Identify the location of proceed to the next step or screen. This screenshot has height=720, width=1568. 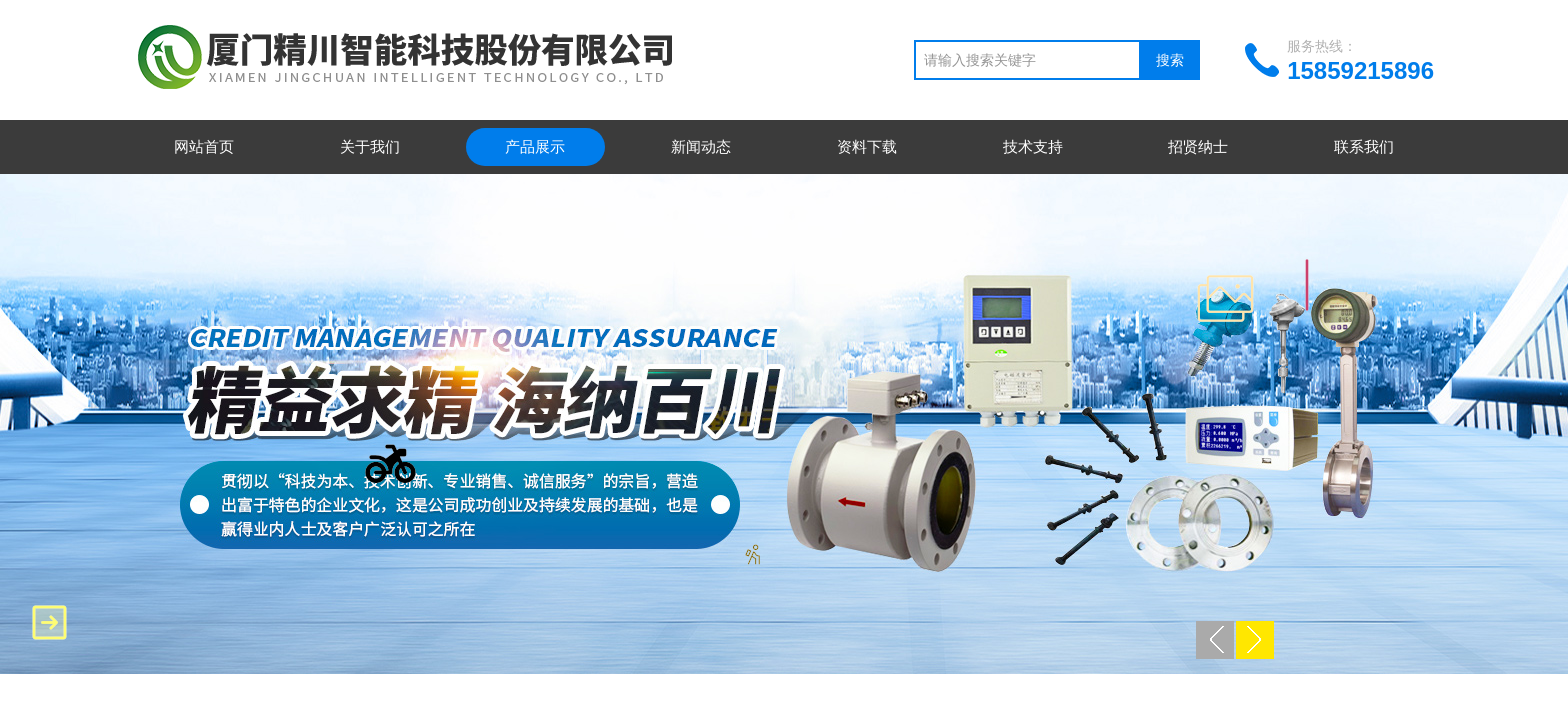
(49, 622).